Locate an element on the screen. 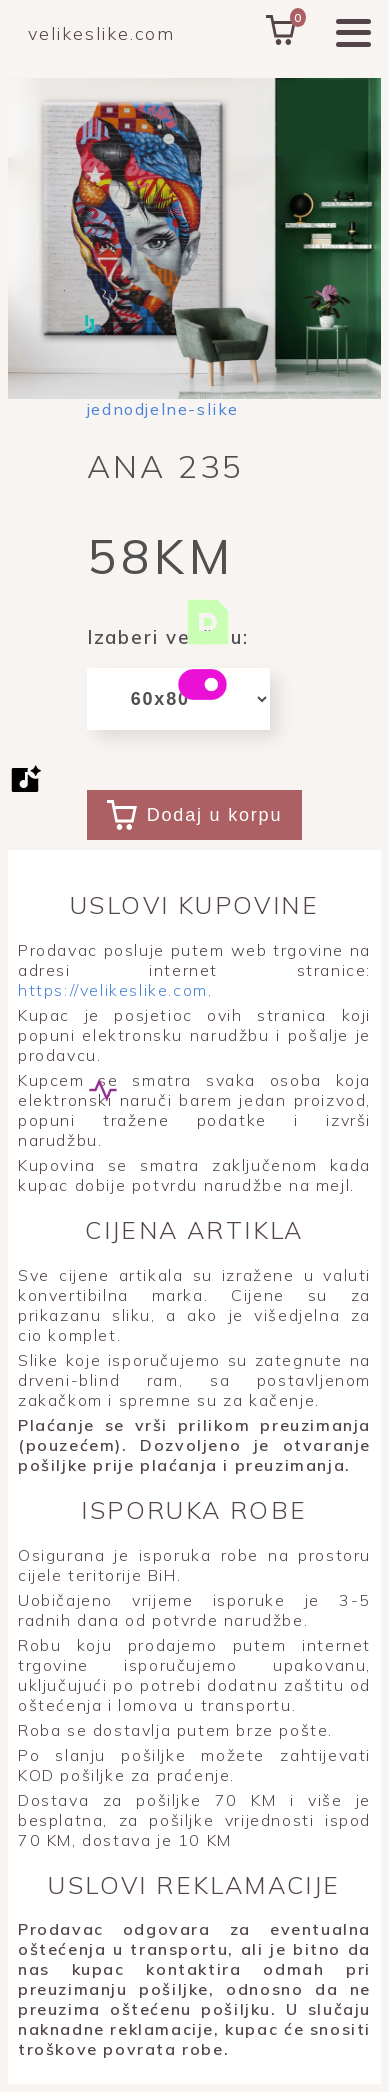  open ImageJ image processing application is located at coordinates (89, 324).